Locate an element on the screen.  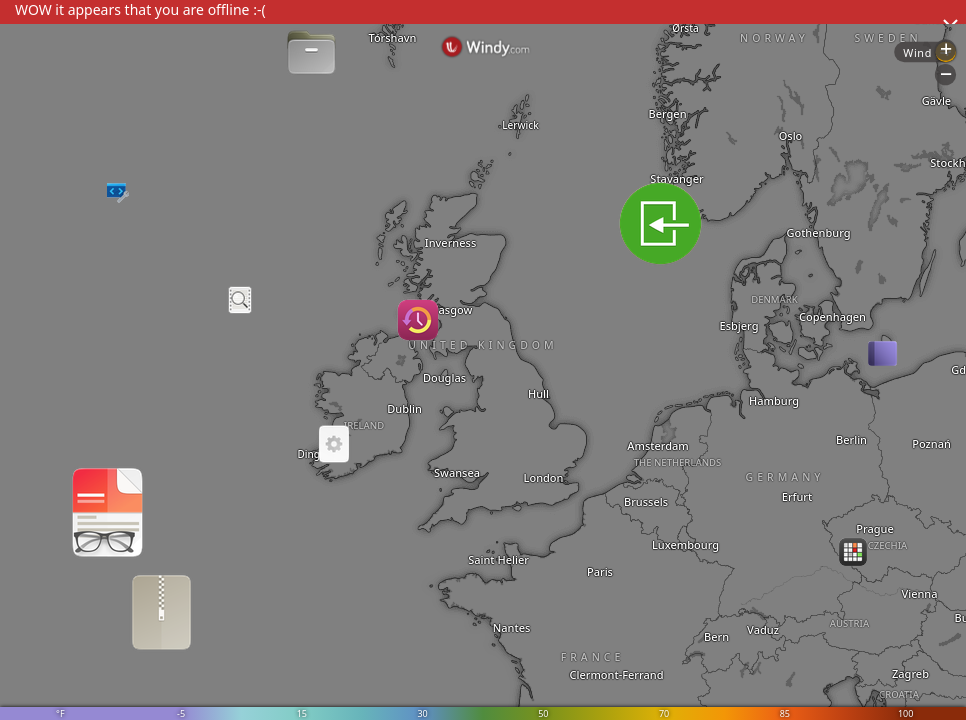
open hitori puzzle game is located at coordinates (853, 552).